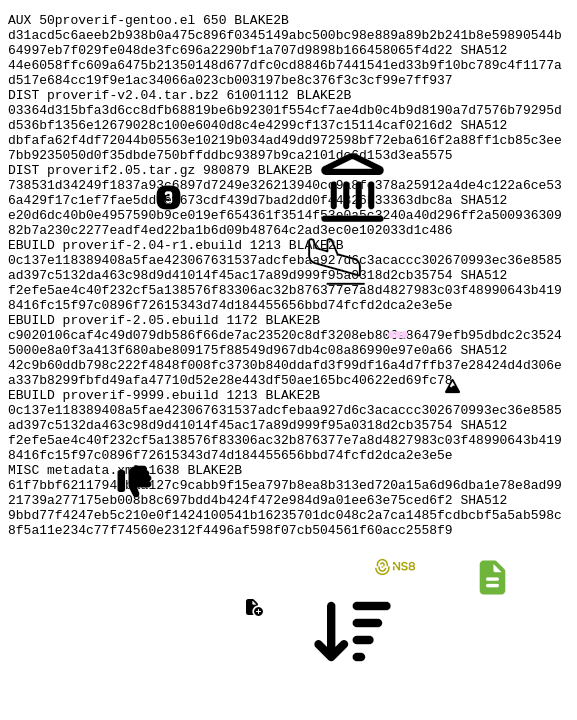  What do you see at coordinates (492, 577) in the screenshot?
I see `view document details` at bounding box center [492, 577].